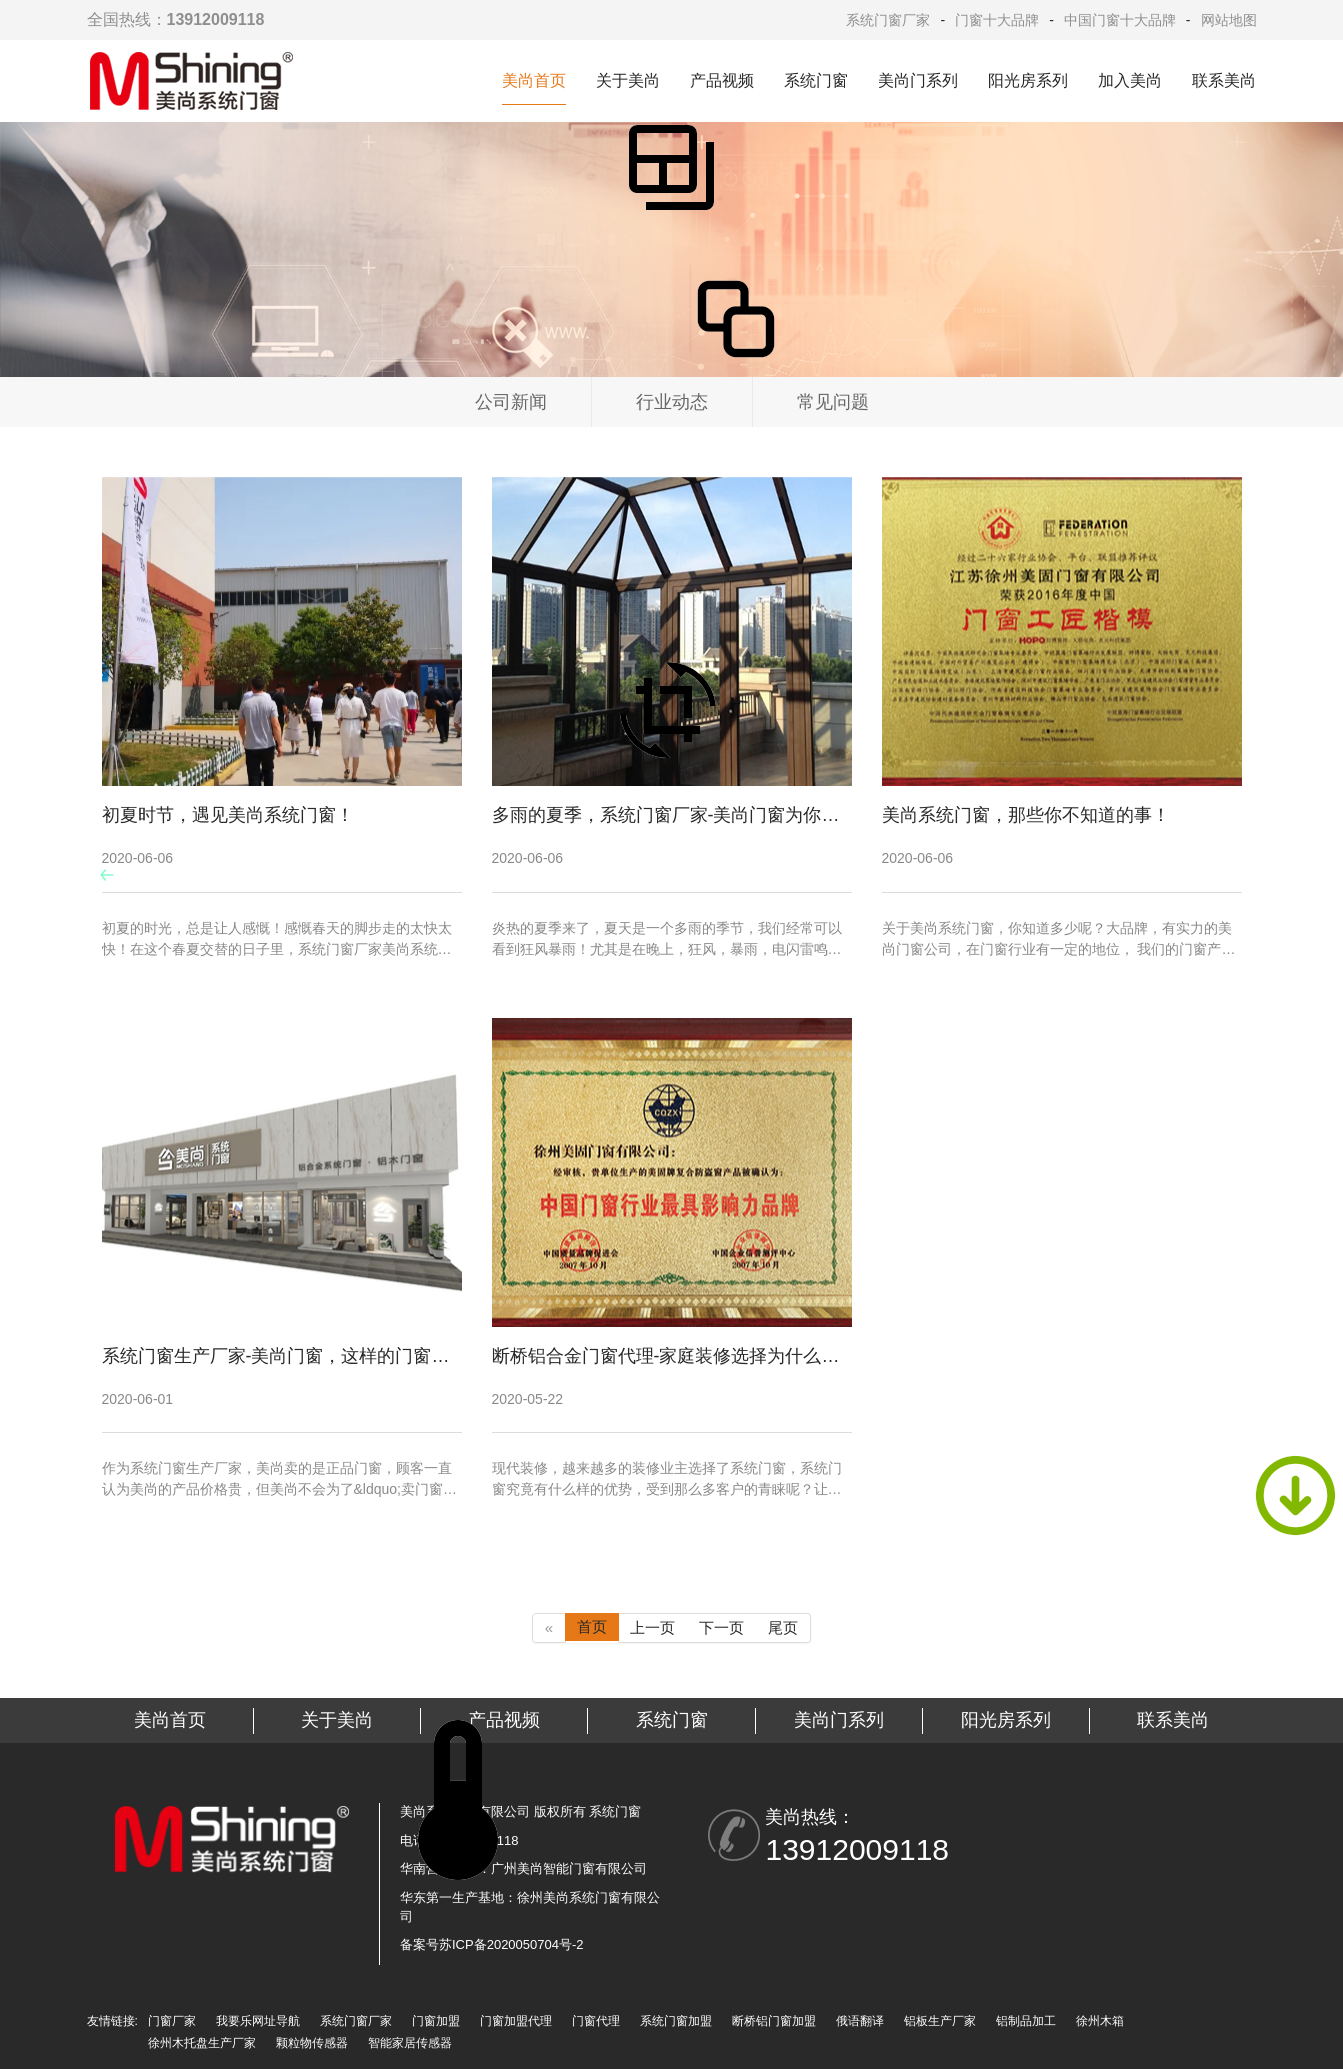 Image resolution: width=1343 pixels, height=2069 pixels. What do you see at coordinates (736, 319) in the screenshot?
I see `copy to clipboard` at bounding box center [736, 319].